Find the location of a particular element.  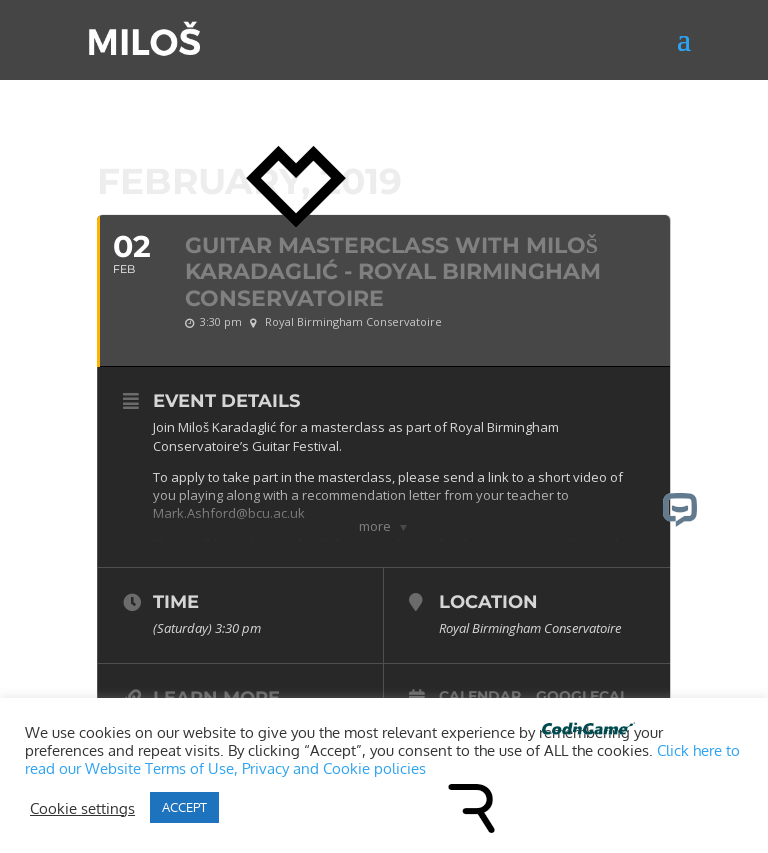

open the Spreadshirt app or website is located at coordinates (296, 187).